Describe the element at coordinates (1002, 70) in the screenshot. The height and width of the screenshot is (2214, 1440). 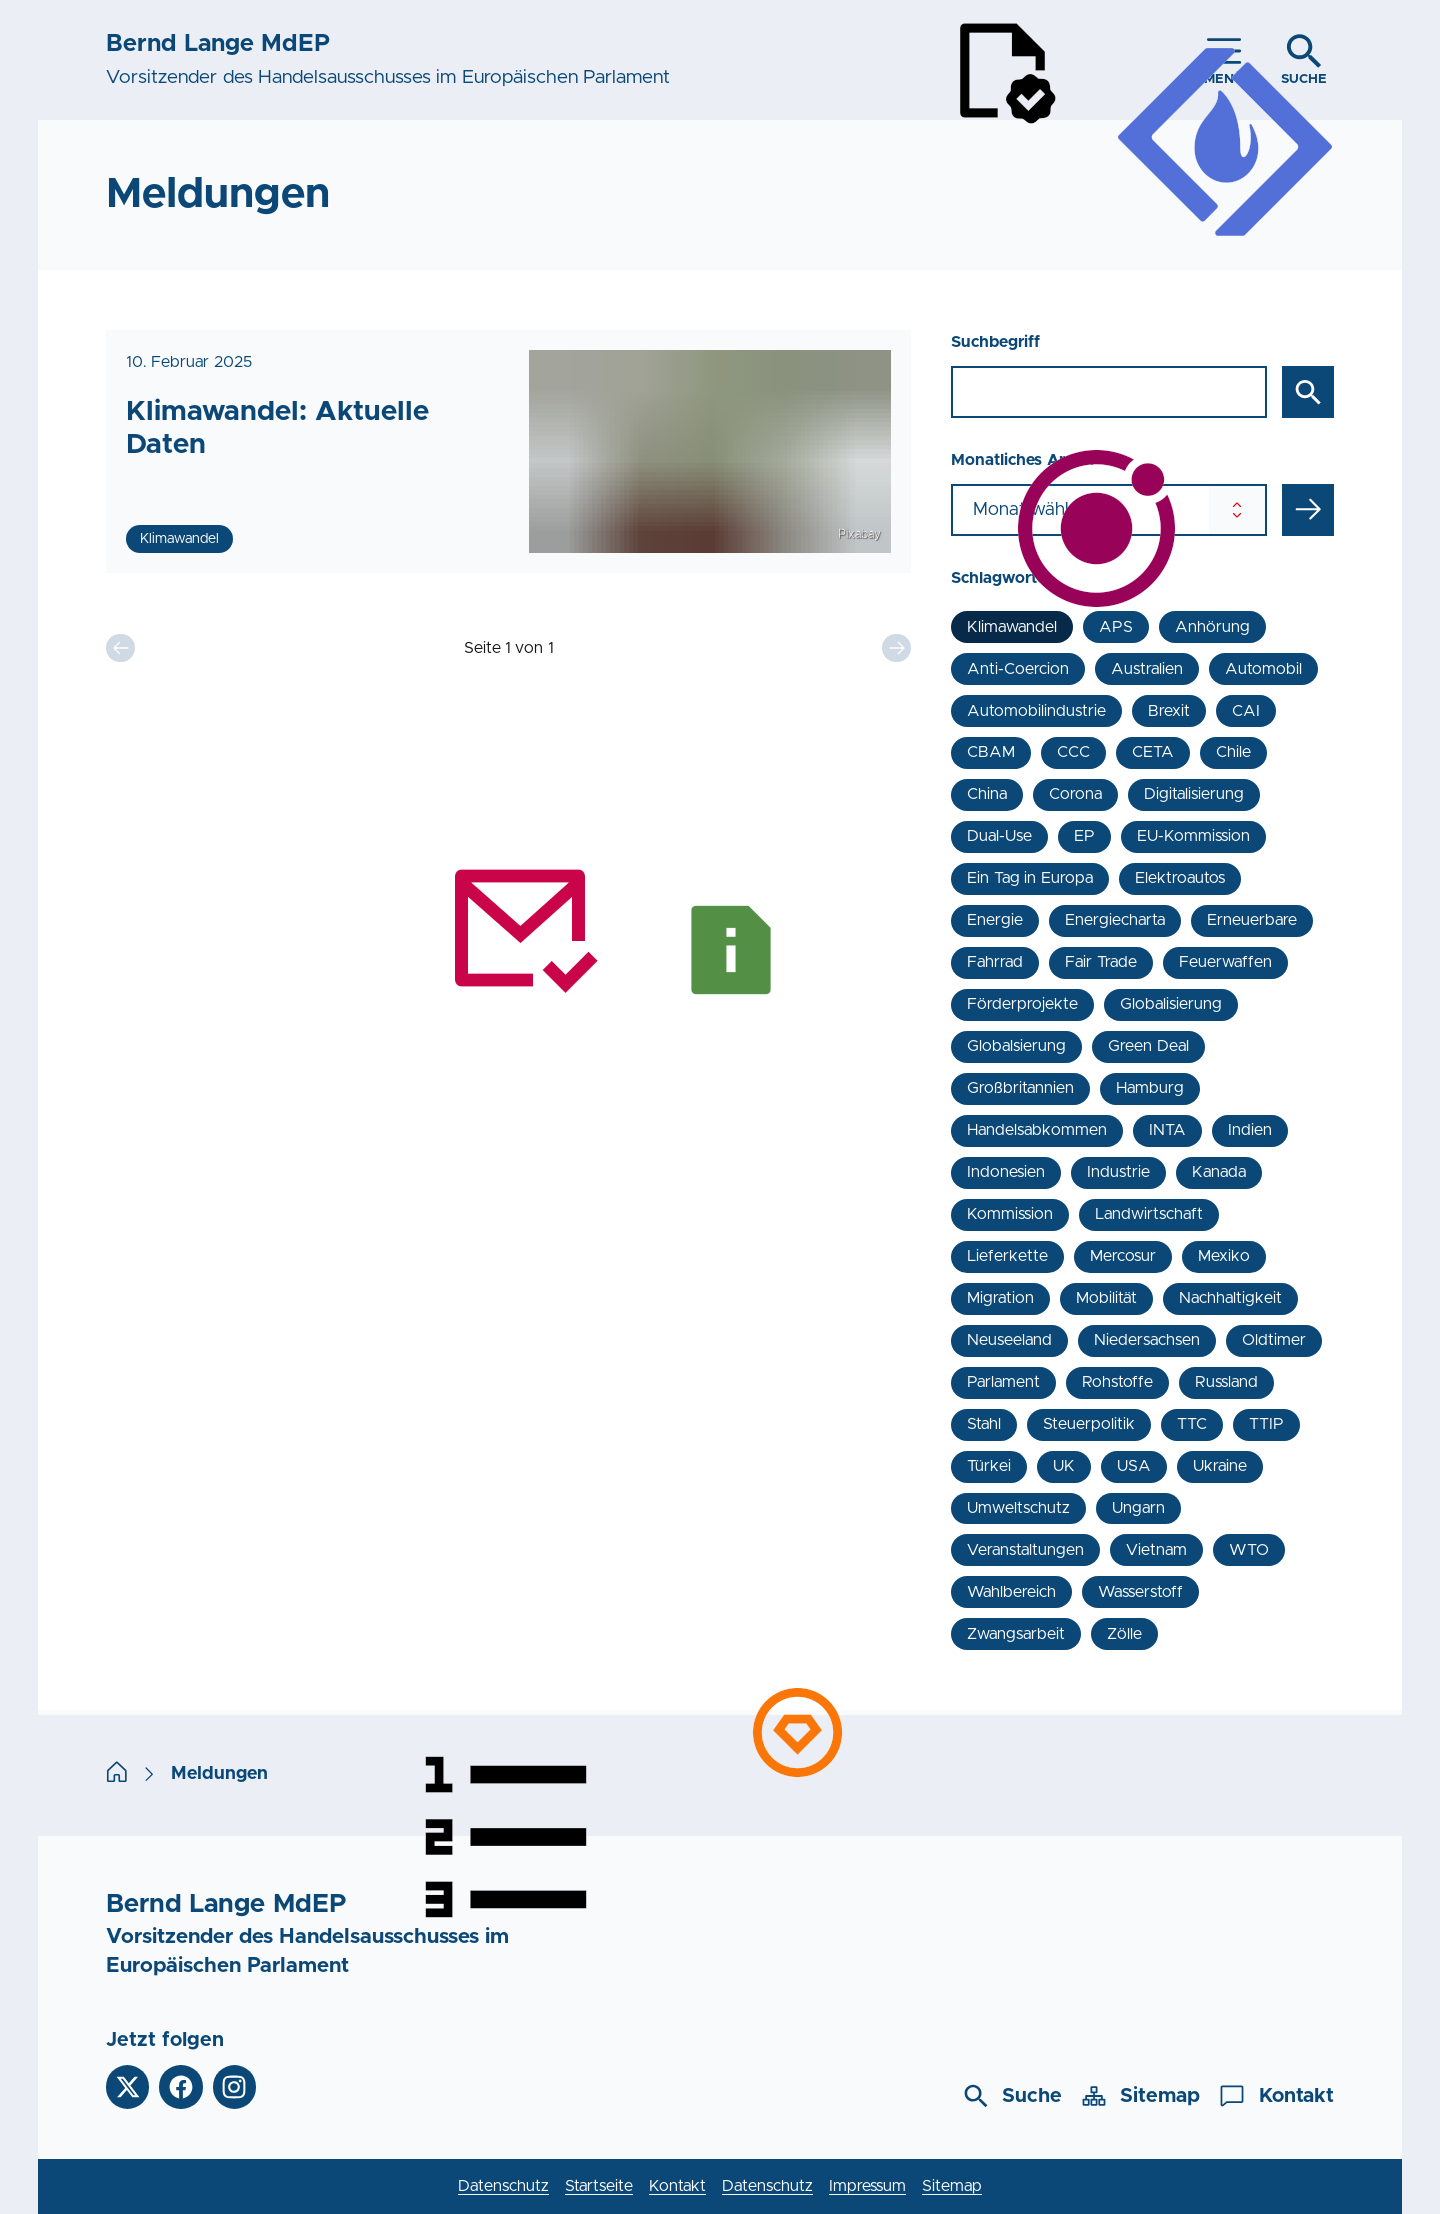
I see `view verified contract document` at that location.